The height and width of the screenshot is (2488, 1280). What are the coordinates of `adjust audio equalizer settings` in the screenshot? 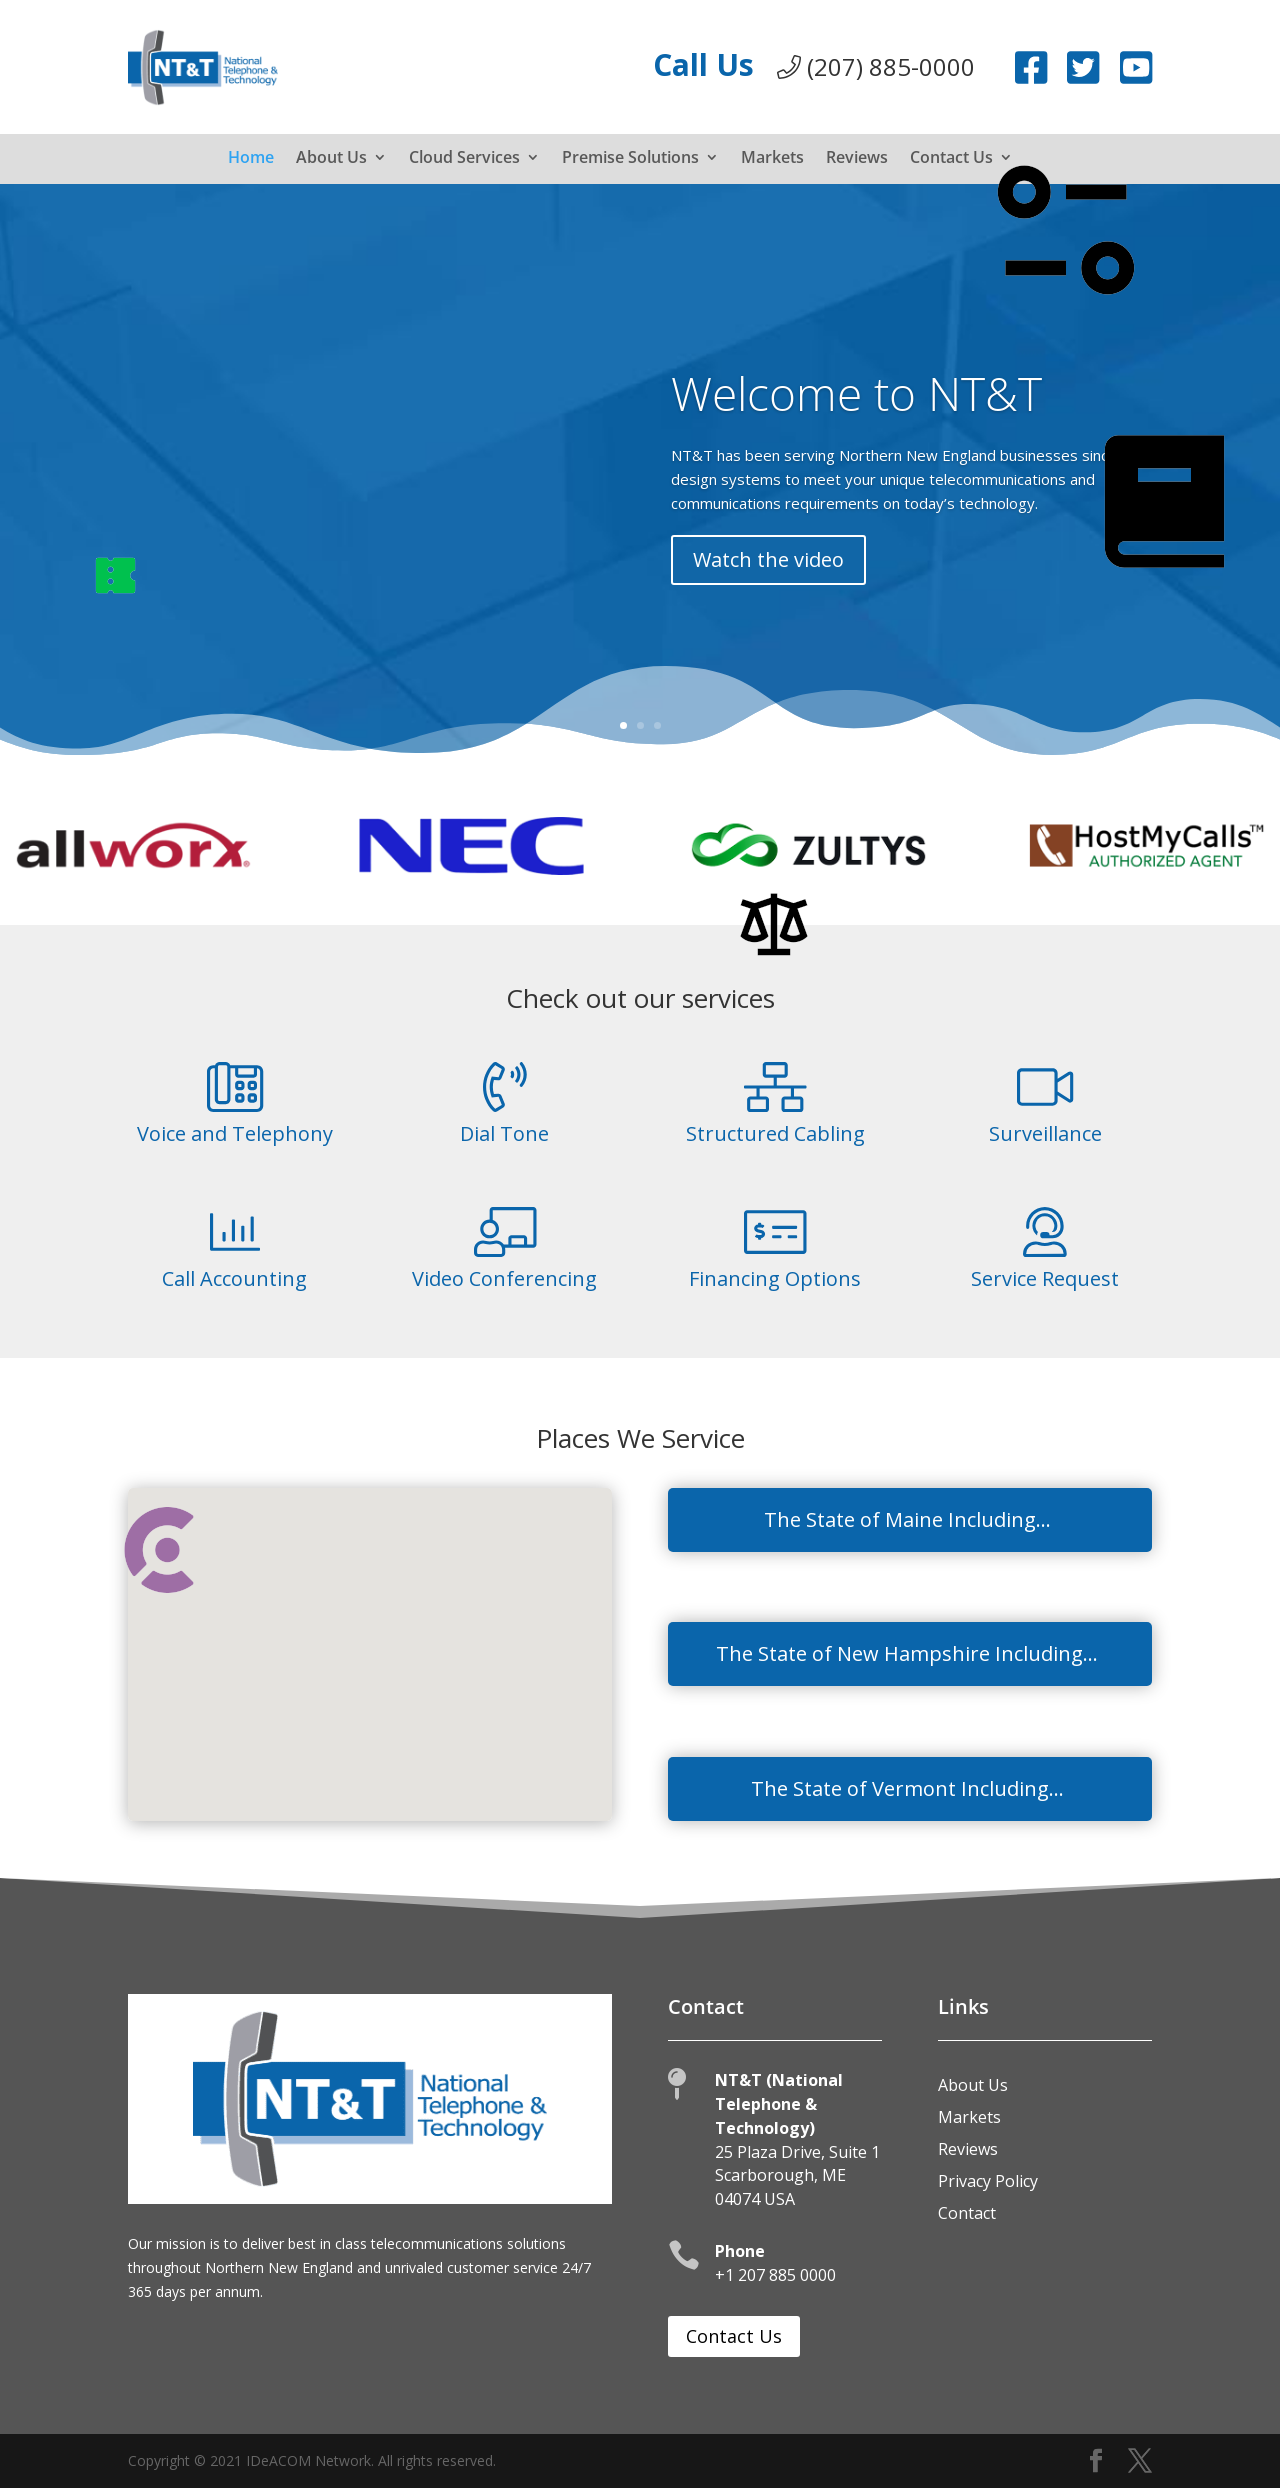 It's located at (1066, 230).